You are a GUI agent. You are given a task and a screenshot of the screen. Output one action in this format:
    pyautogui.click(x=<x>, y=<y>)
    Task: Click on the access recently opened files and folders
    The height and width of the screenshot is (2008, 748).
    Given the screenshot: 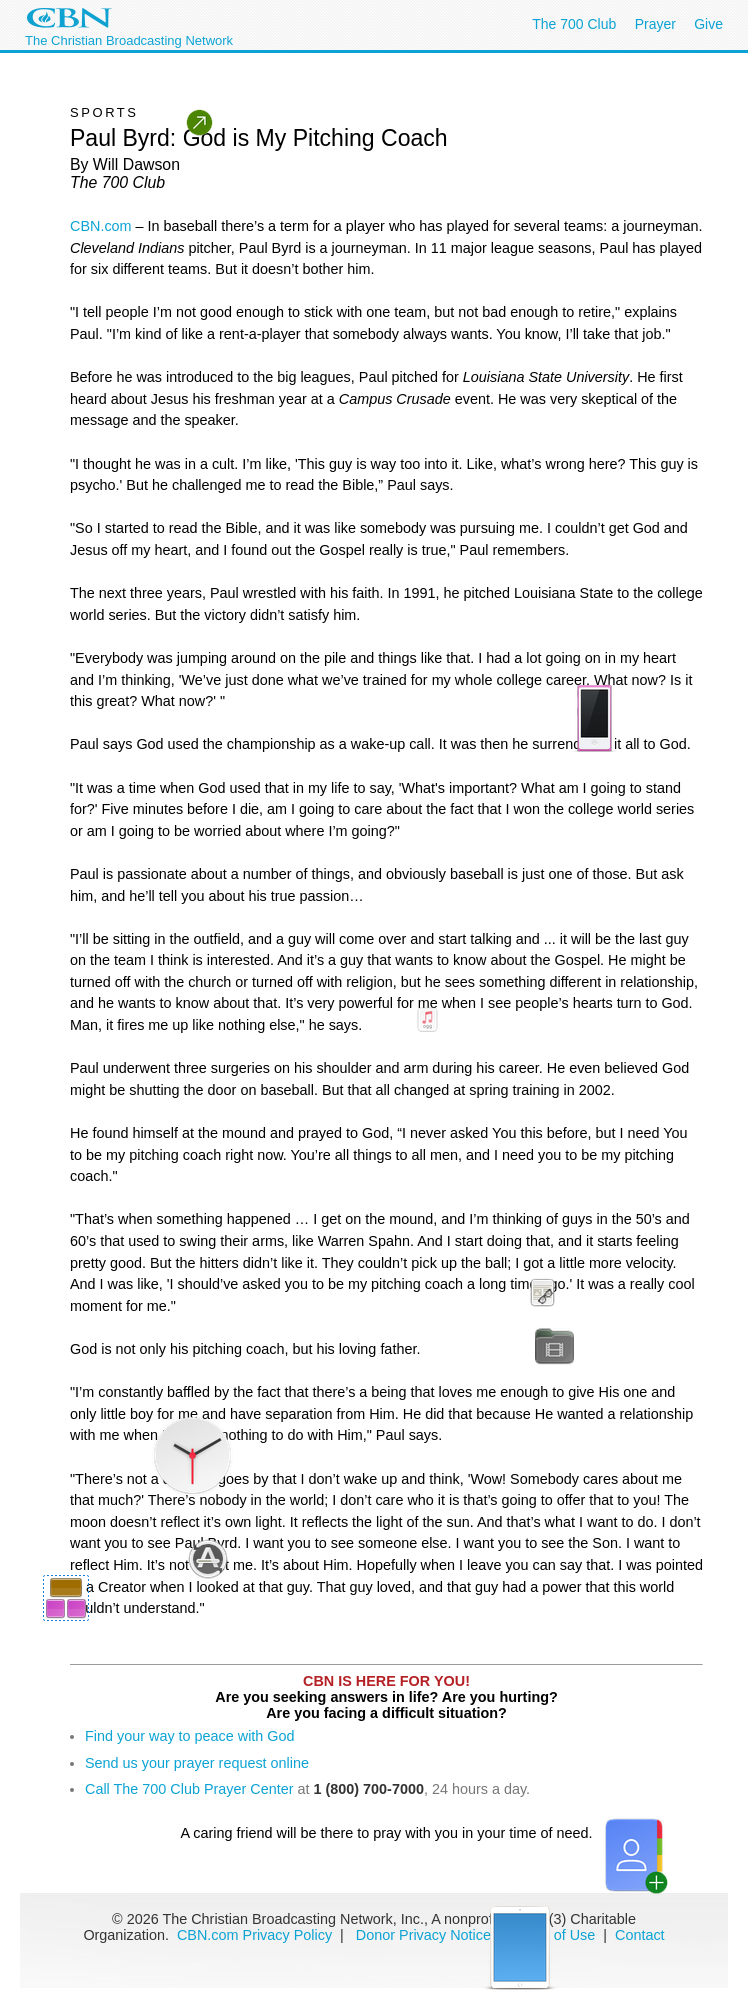 What is the action you would take?
    pyautogui.click(x=192, y=1455)
    